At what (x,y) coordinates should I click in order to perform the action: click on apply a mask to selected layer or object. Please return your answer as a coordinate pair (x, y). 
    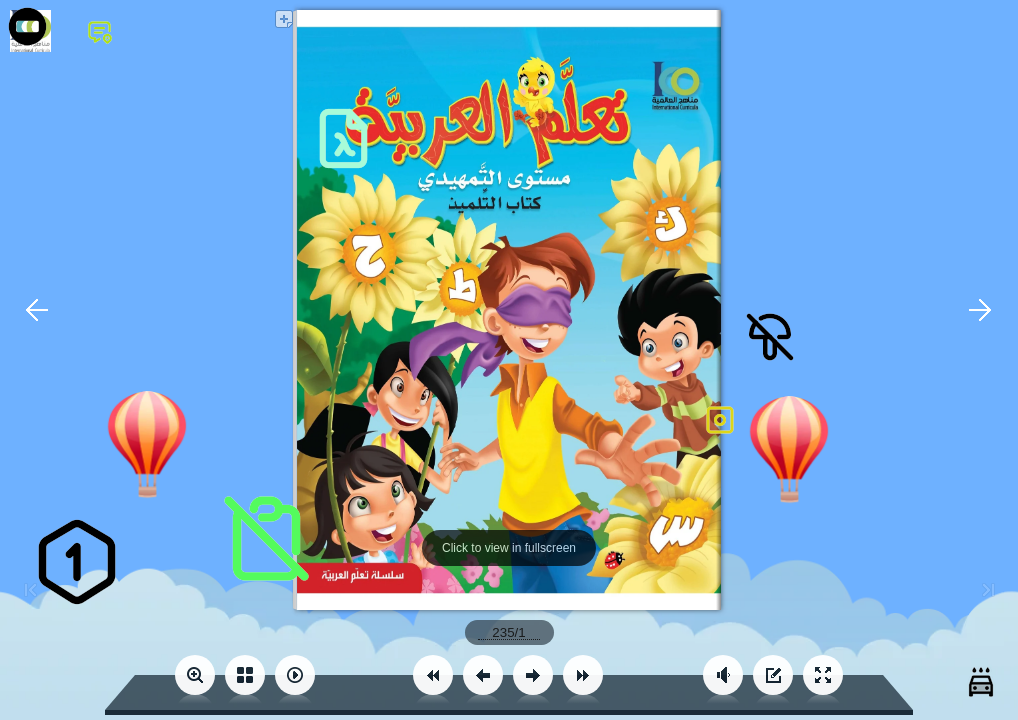
    Looking at the image, I should click on (720, 420).